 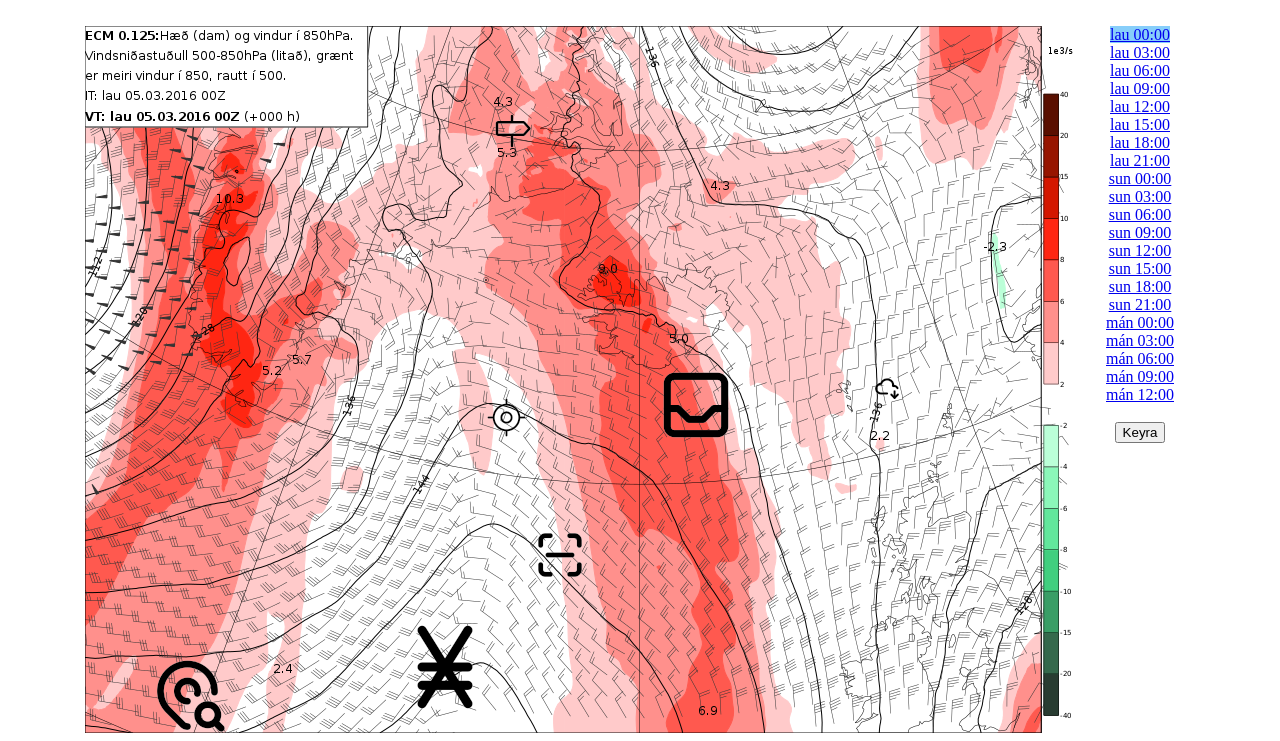 What do you see at coordinates (560, 555) in the screenshot?
I see `scan a barcode or QR code` at bounding box center [560, 555].